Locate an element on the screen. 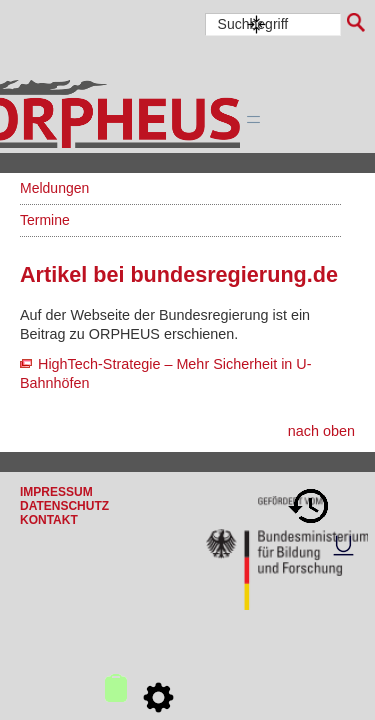 Image resolution: width=375 pixels, height=720 pixels. collapse or minimize content from all sides is located at coordinates (256, 24).